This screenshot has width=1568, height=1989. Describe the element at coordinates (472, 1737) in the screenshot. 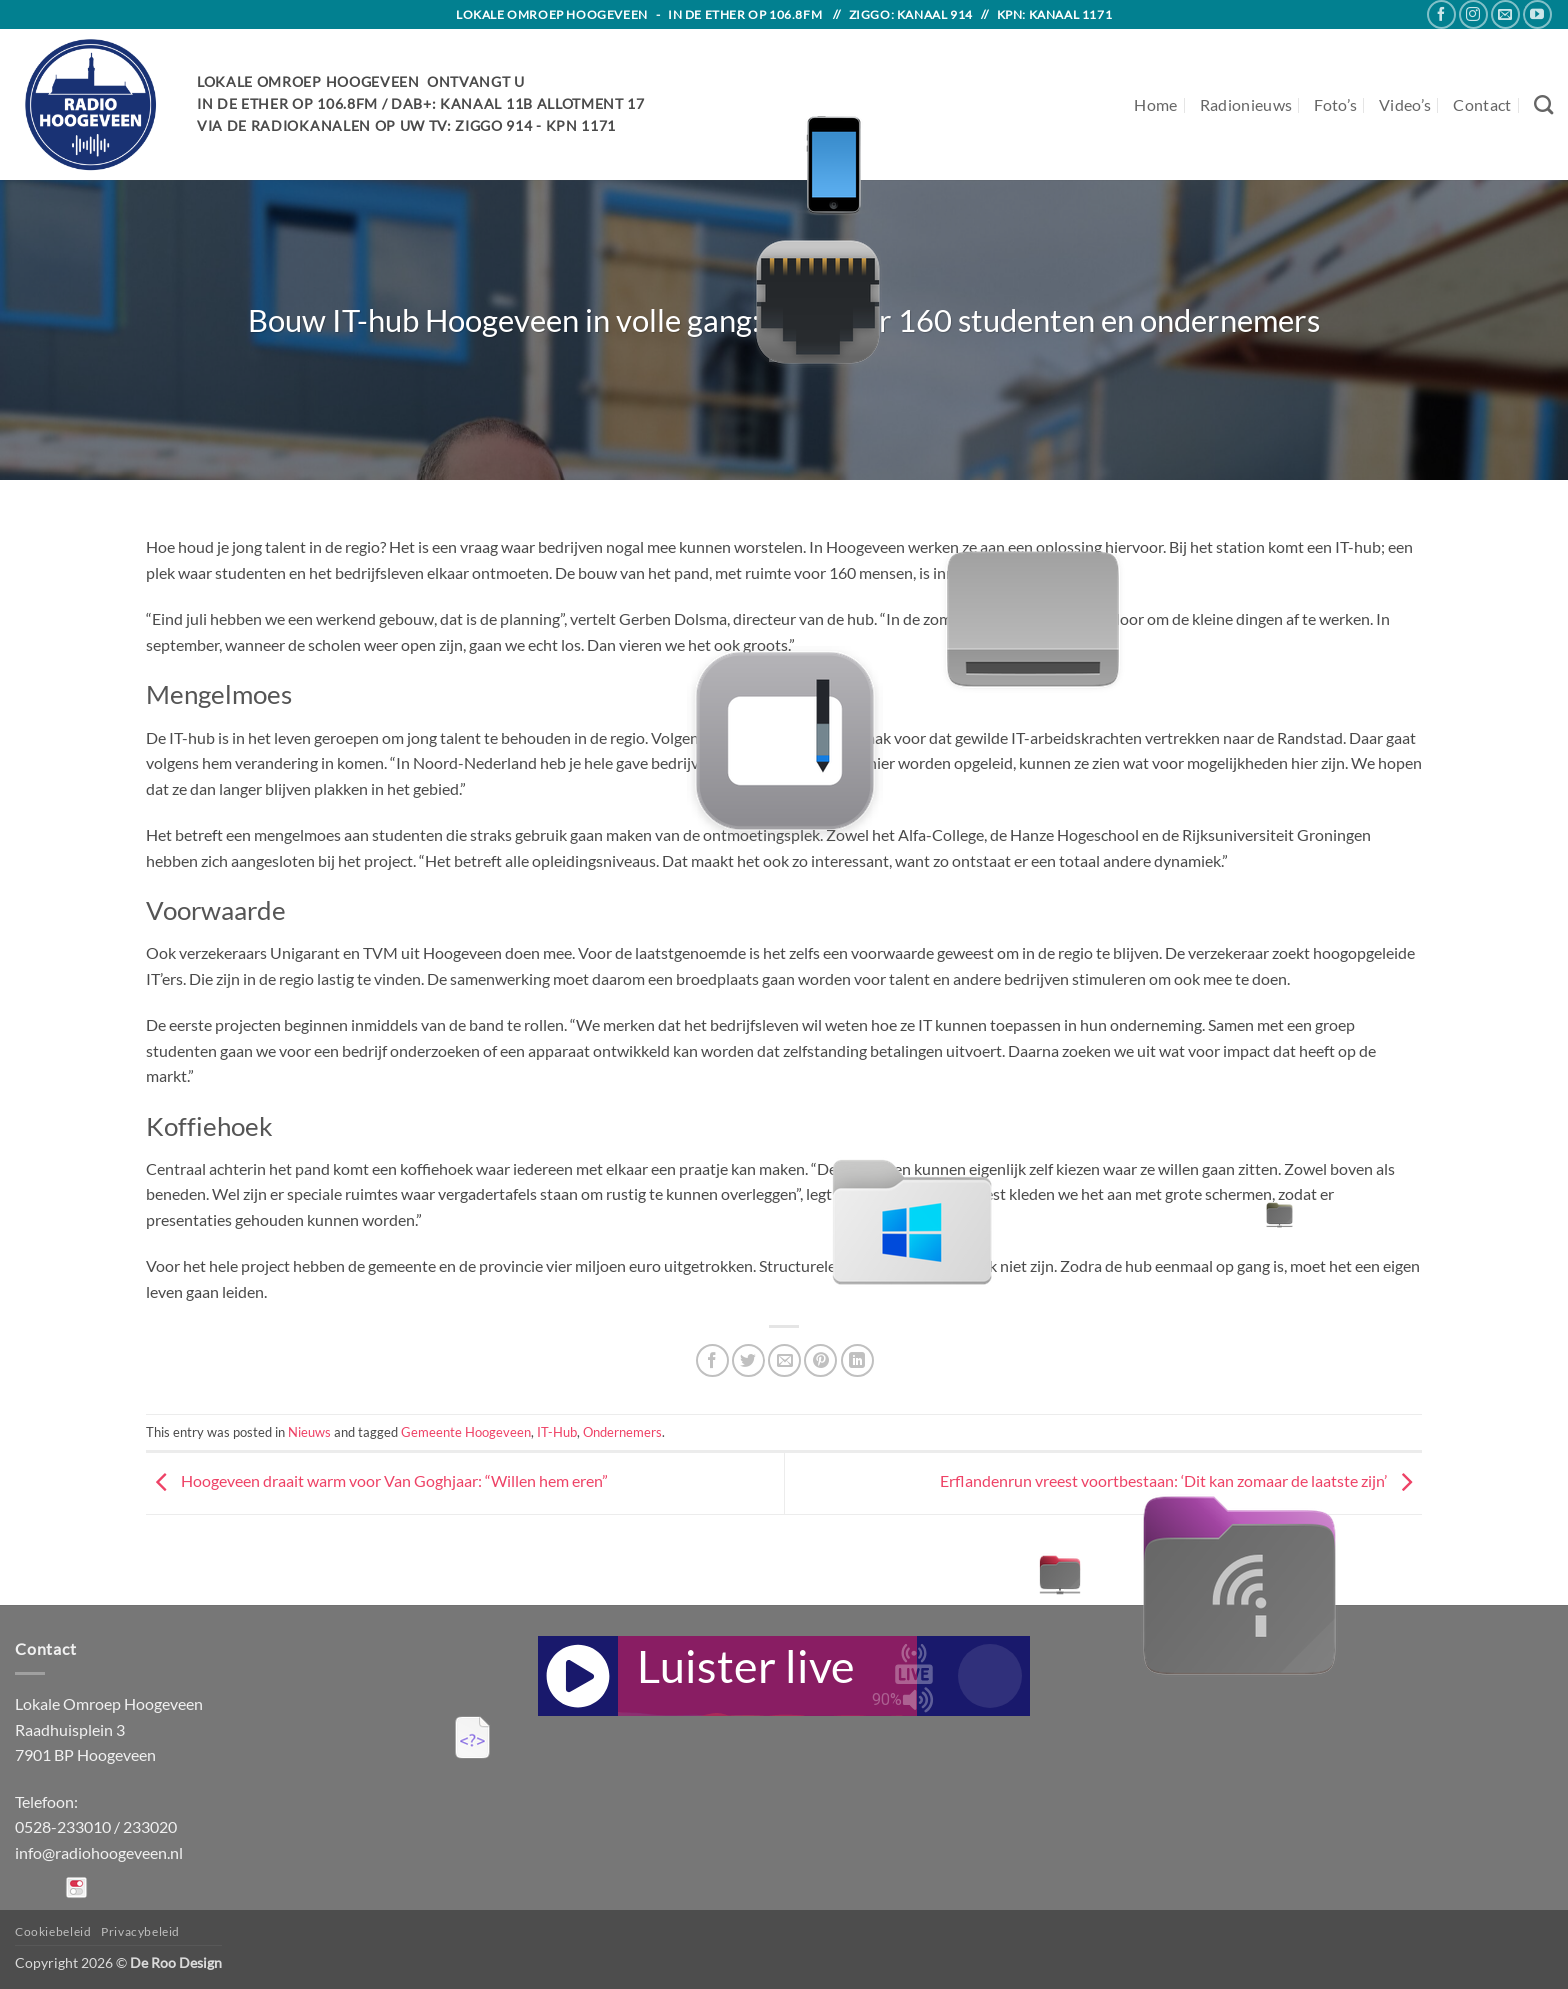

I see `indicates a PHP source code file` at that location.